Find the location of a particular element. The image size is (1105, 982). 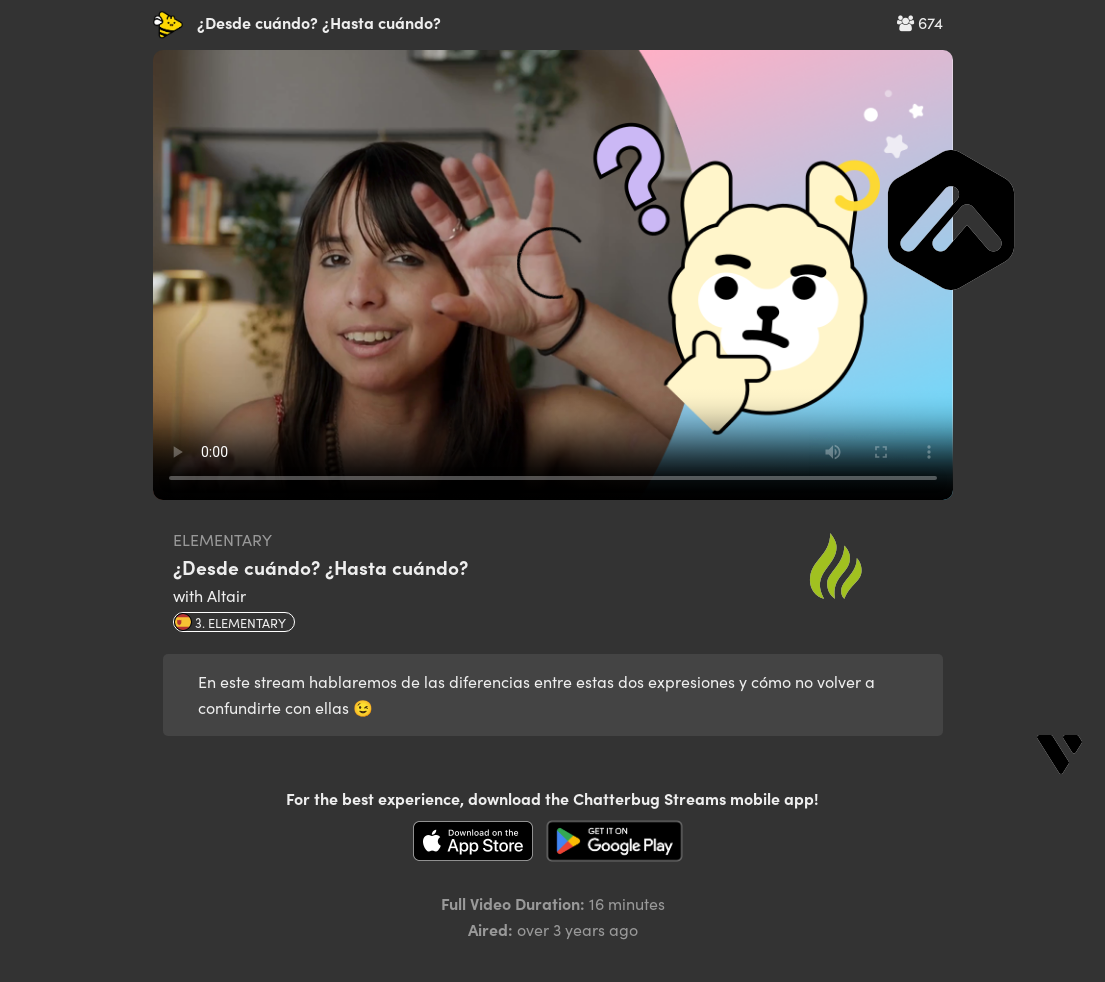

vultr cloud hosting logo is located at coordinates (1059, 754).